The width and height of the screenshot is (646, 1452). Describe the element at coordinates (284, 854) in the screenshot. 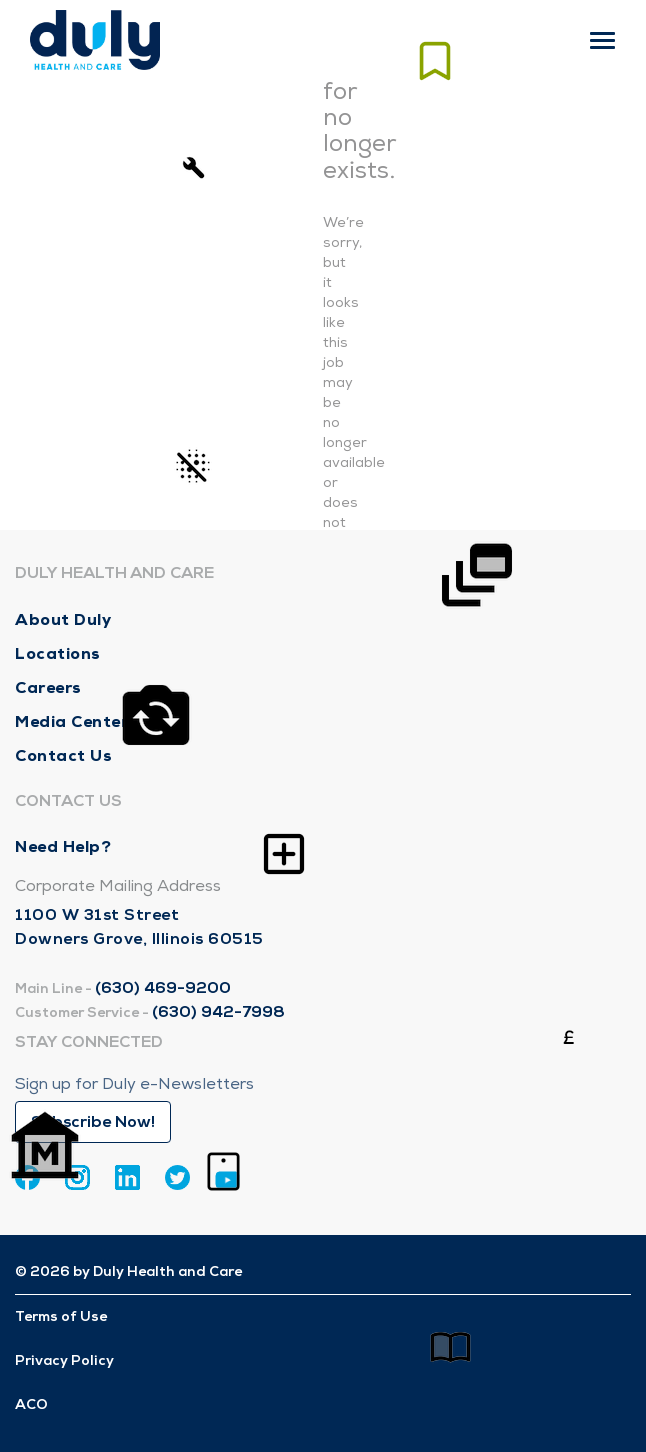

I see `add a new file to the diff` at that location.